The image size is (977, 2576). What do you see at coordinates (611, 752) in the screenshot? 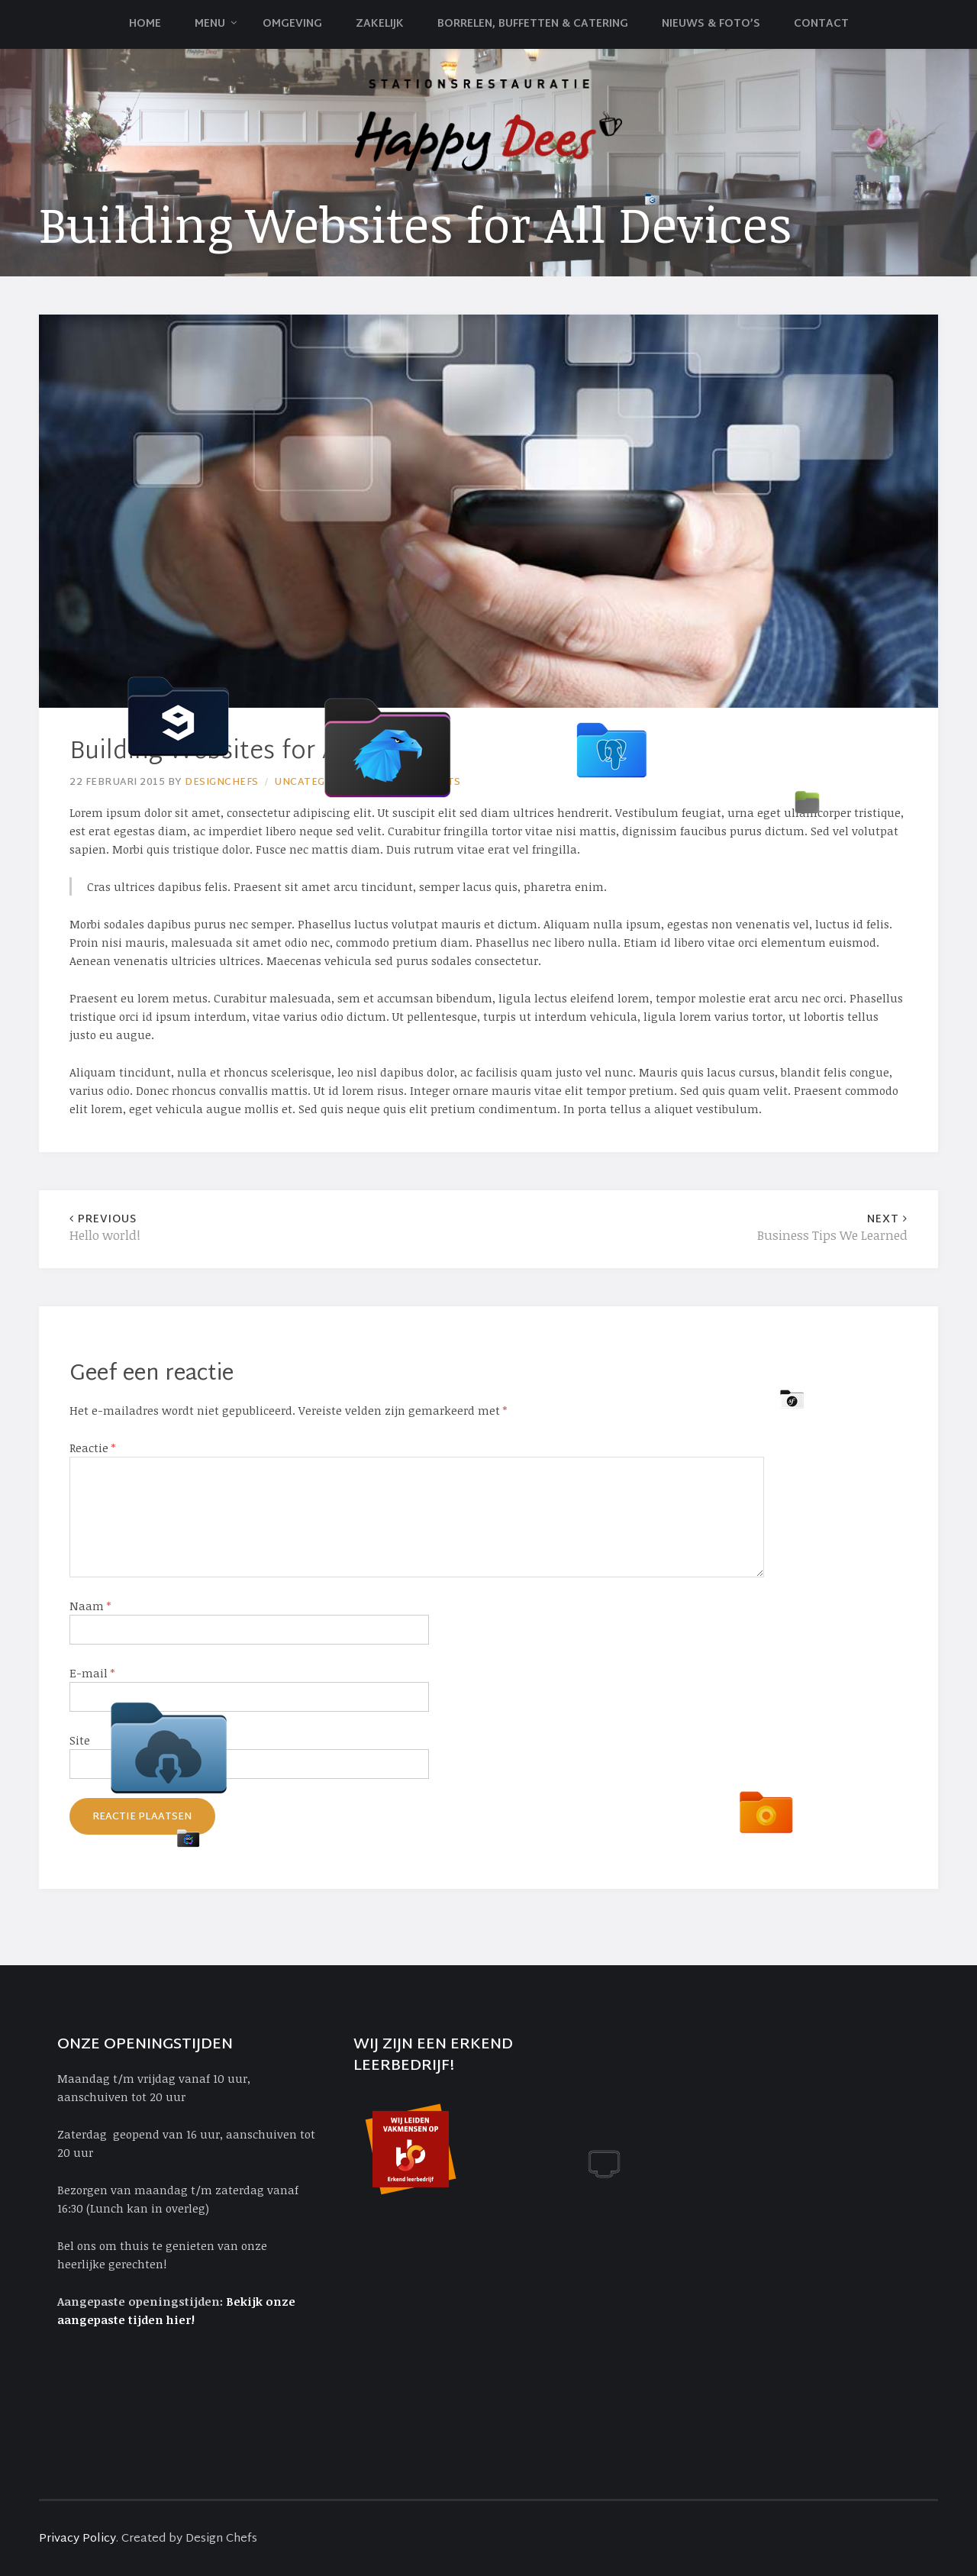
I see `open folder containing postgresql database files` at bounding box center [611, 752].